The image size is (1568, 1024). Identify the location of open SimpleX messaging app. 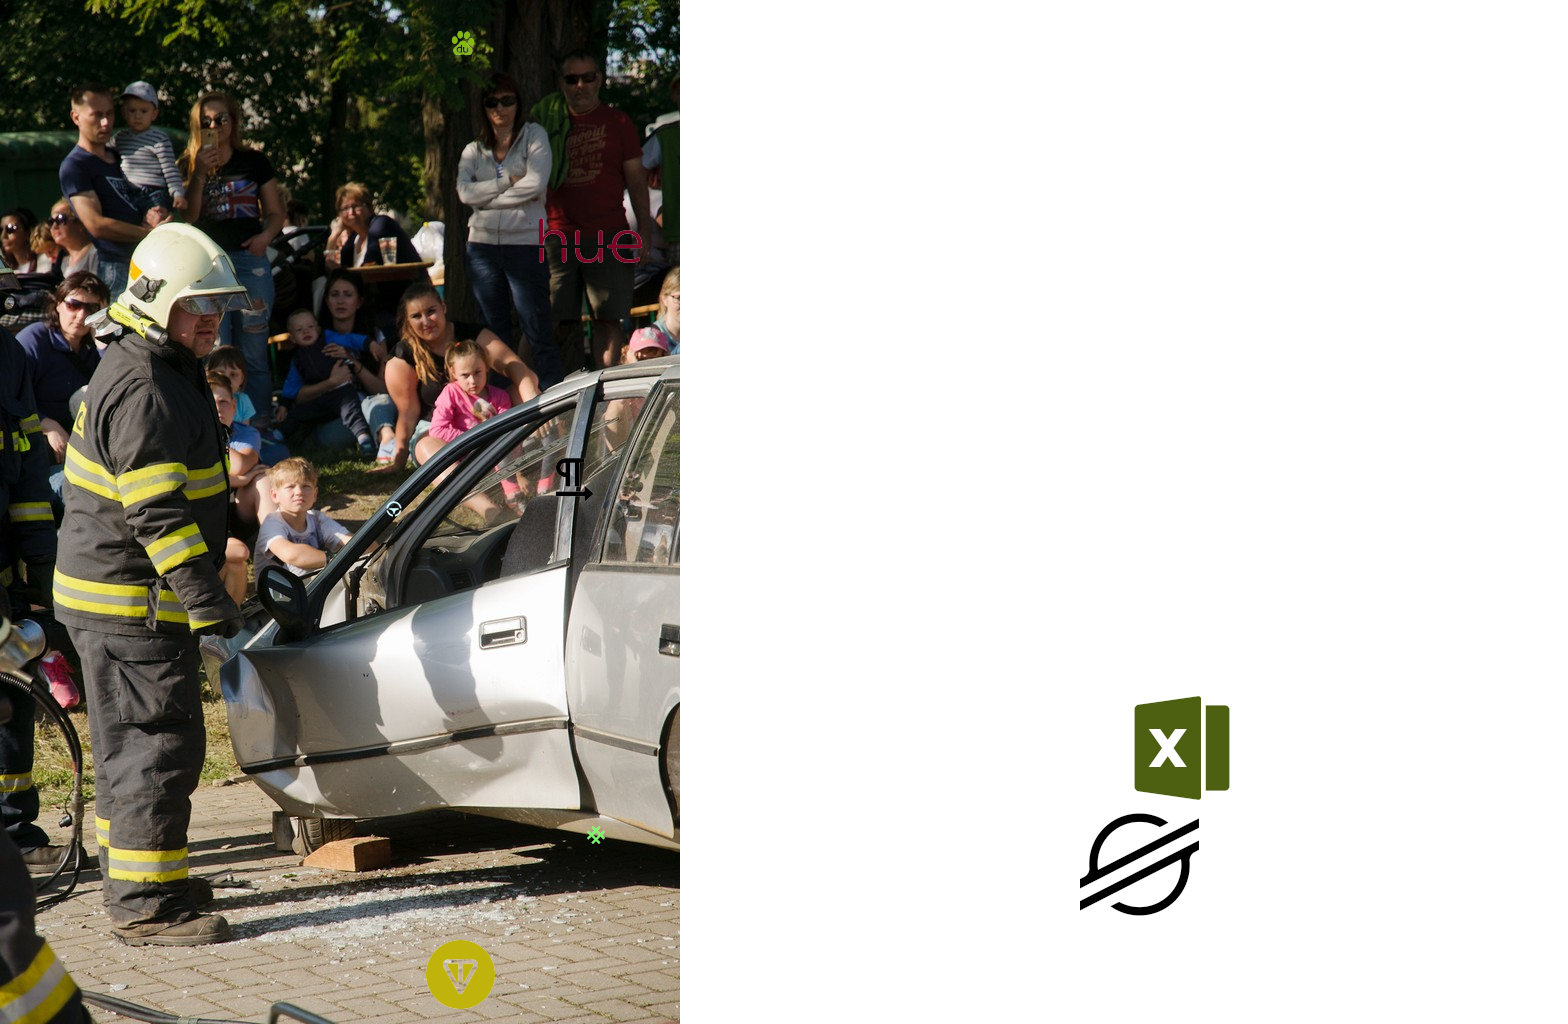
(596, 835).